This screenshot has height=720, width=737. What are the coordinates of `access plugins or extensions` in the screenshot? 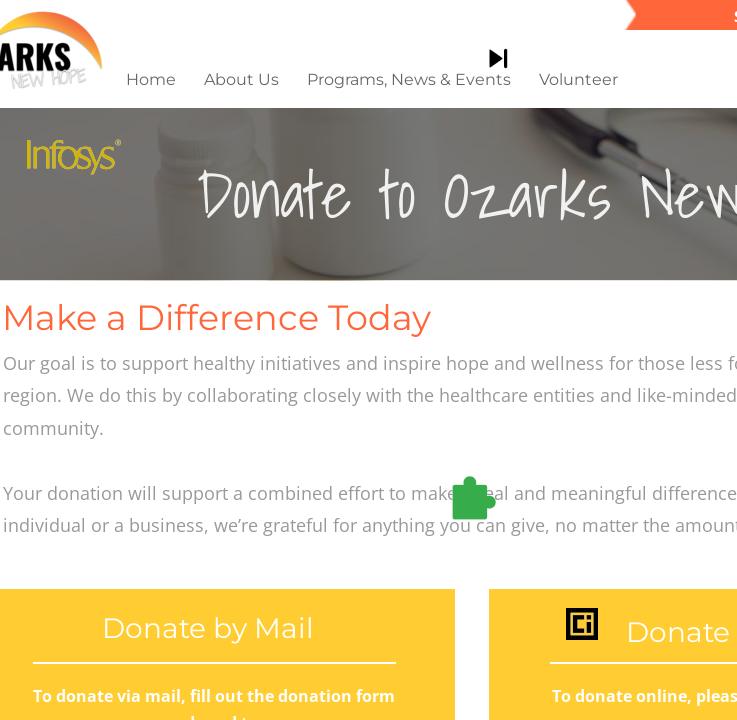 It's located at (472, 500).